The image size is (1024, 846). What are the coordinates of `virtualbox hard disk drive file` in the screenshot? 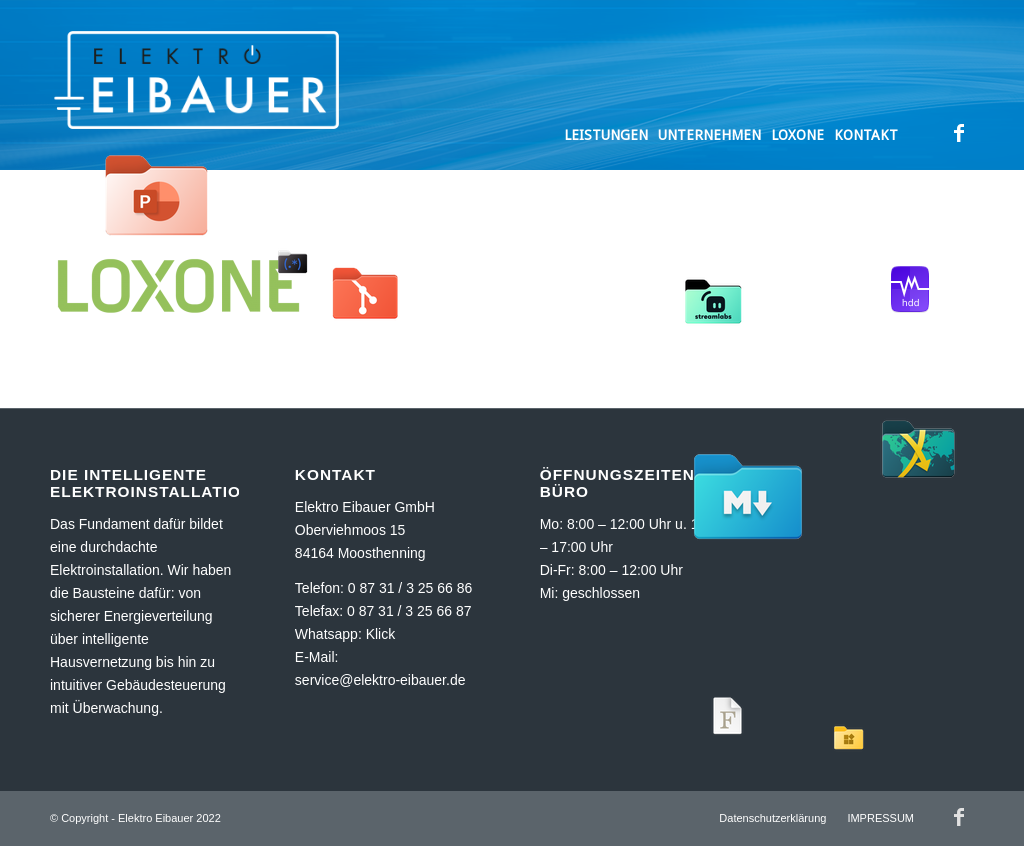 It's located at (910, 289).